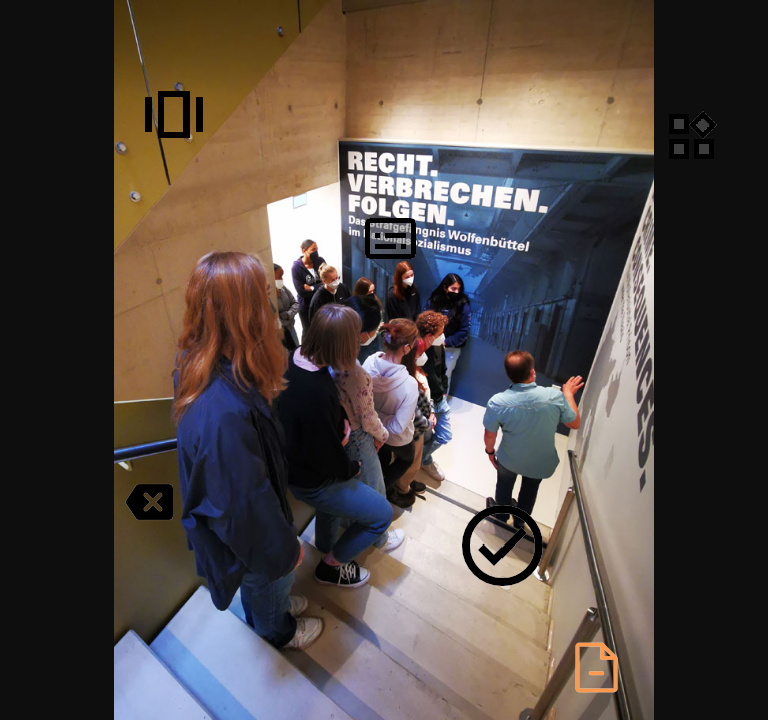 This screenshot has height=720, width=768. What do you see at coordinates (390, 238) in the screenshot?
I see `toggle subtitles or closed captions on/off` at bounding box center [390, 238].